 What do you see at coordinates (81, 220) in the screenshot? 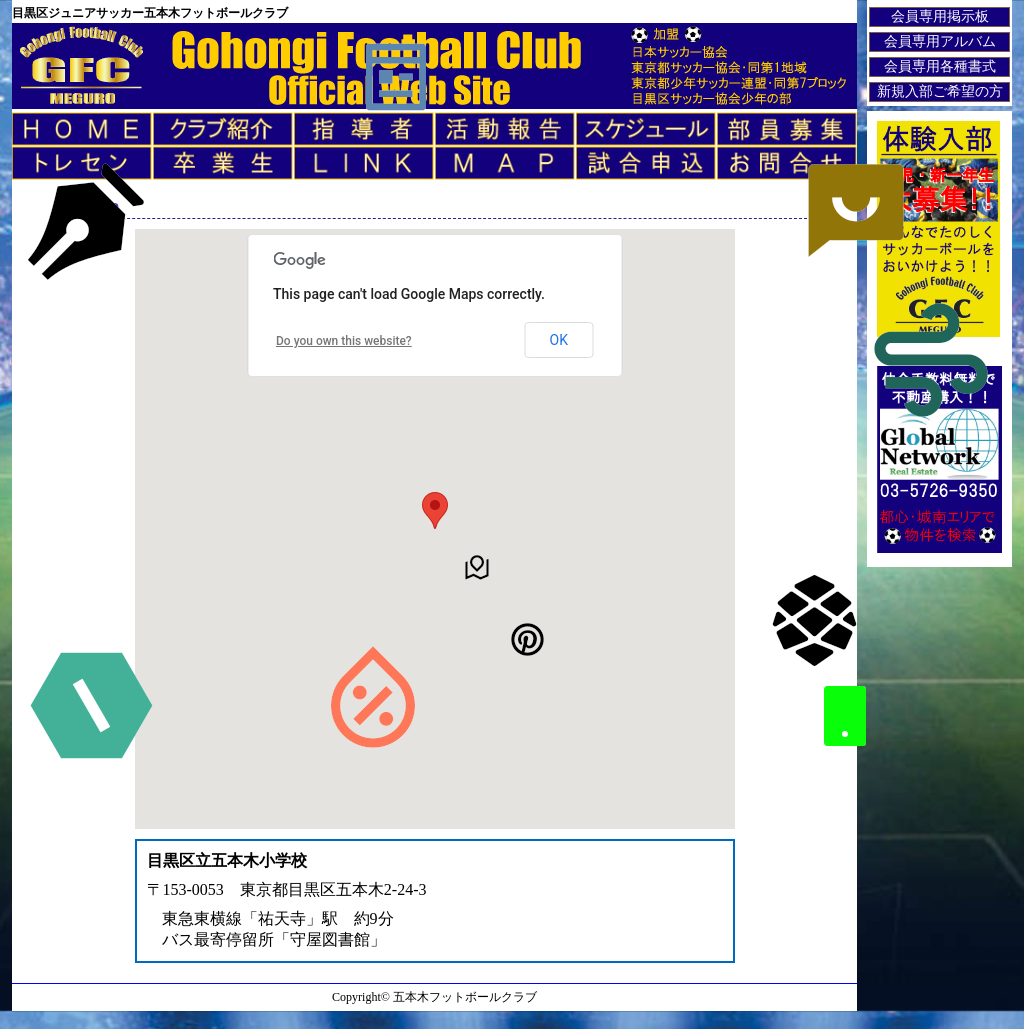
I see `access drawing or illustration tools` at bounding box center [81, 220].